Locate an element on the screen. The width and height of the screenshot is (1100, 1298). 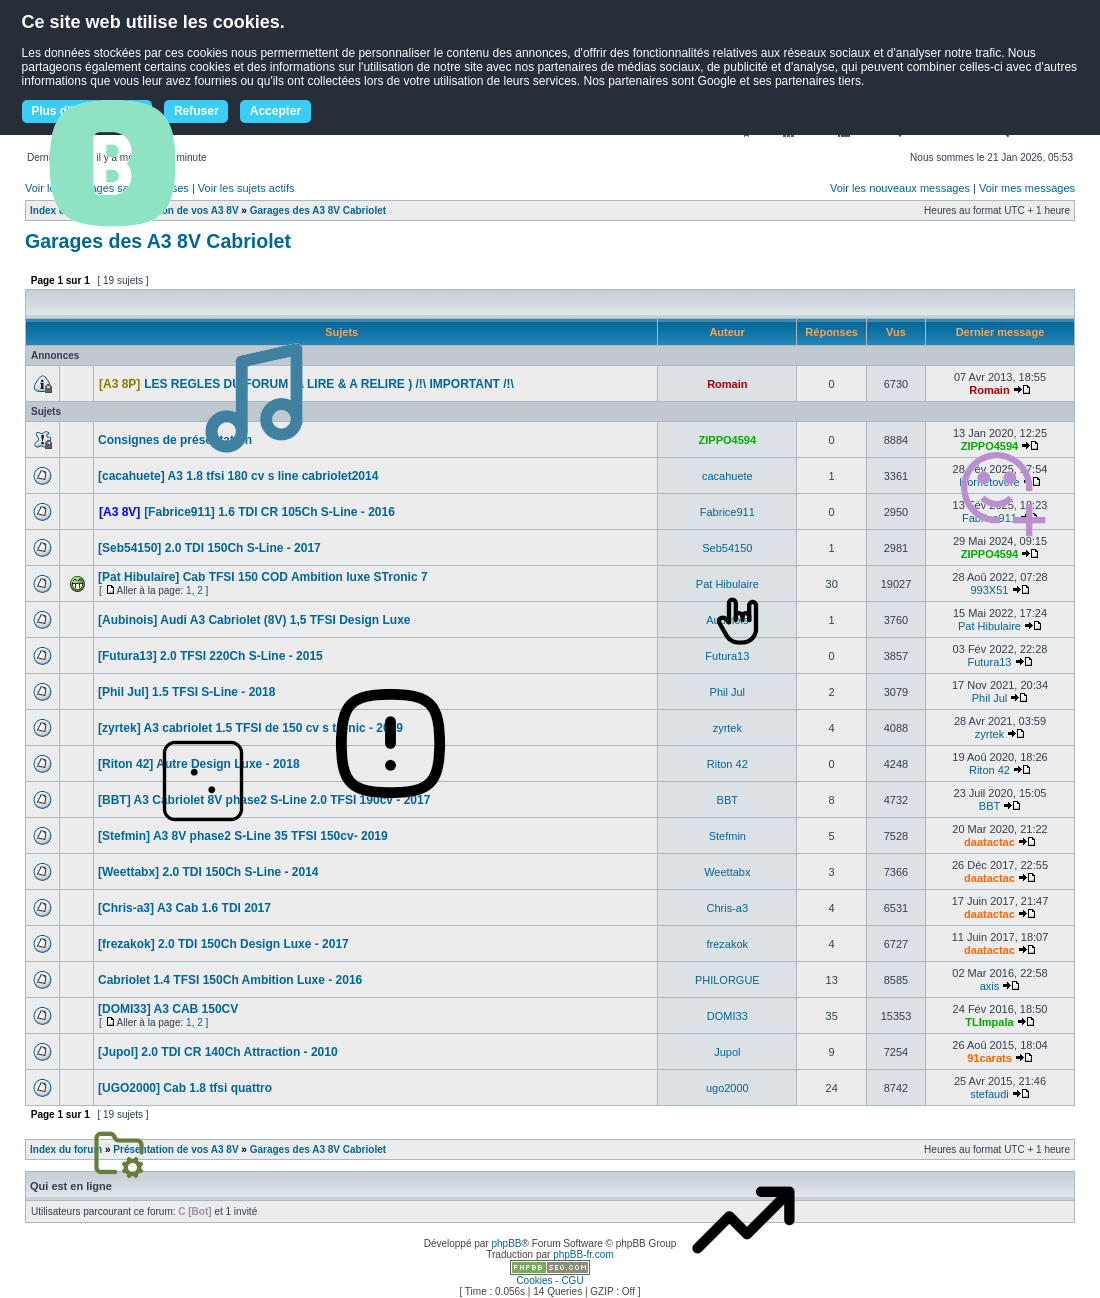
view important alert or warning is located at coordinates (390, 743).